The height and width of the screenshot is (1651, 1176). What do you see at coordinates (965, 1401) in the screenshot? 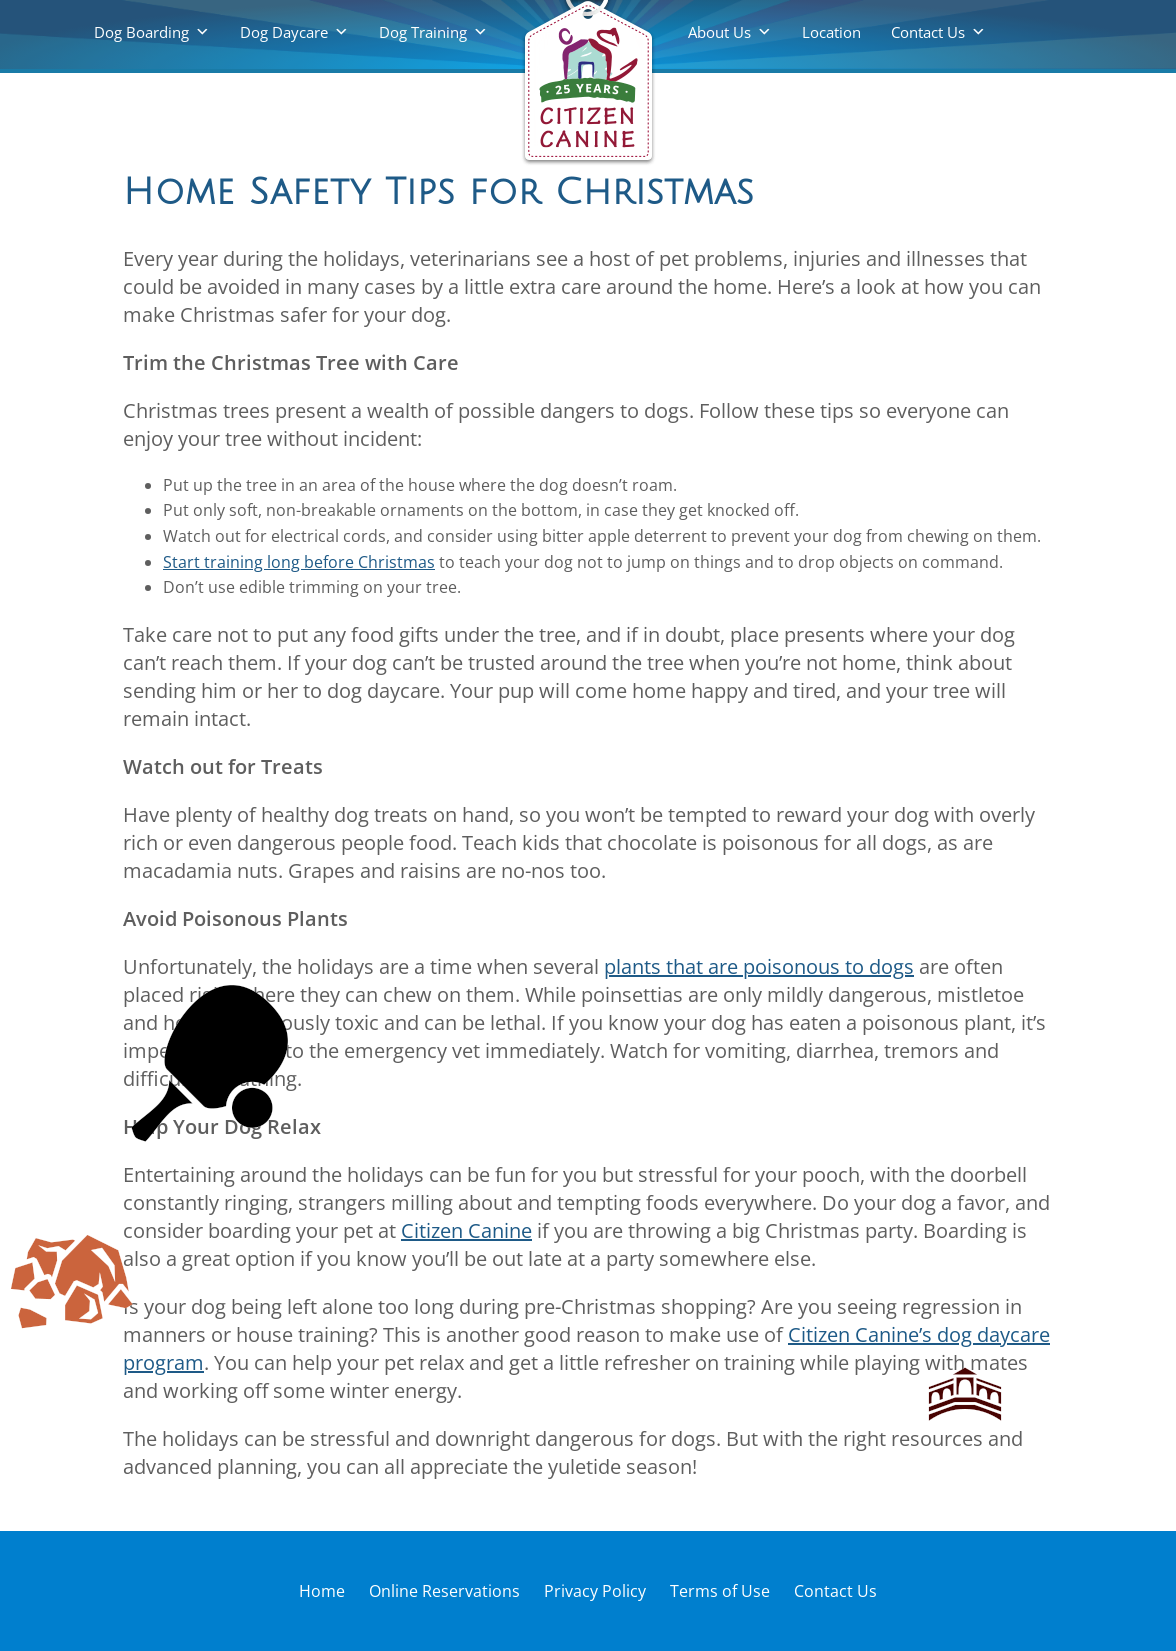
I see `explore Venice or Italian landmarks` at bounding box center [965, 1401].